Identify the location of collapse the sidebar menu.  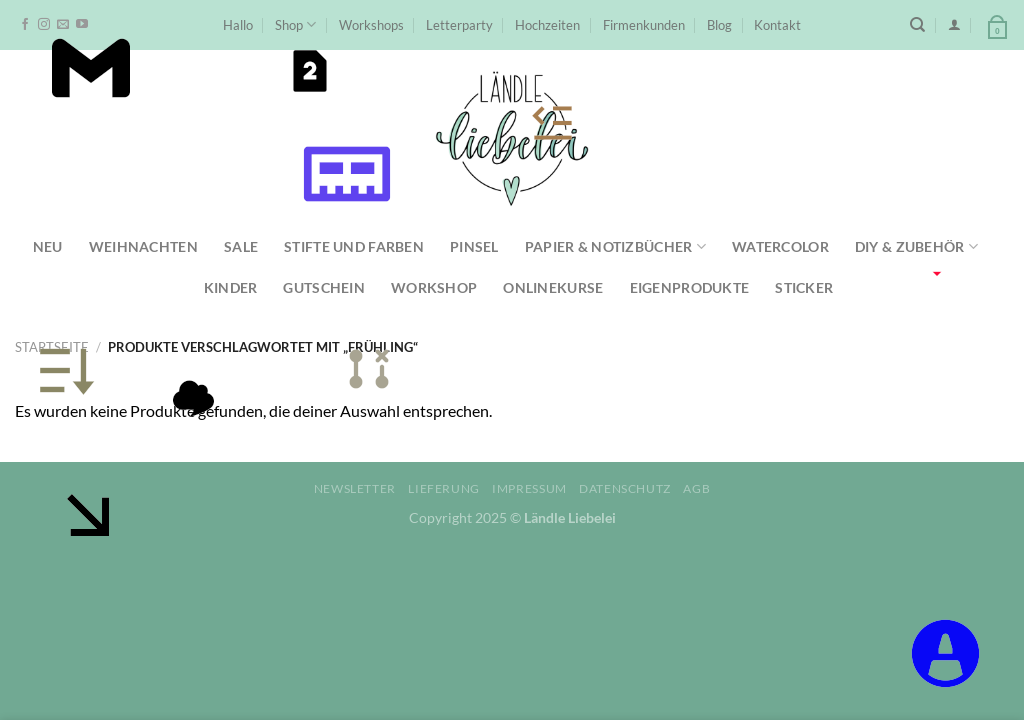
(553, 123).